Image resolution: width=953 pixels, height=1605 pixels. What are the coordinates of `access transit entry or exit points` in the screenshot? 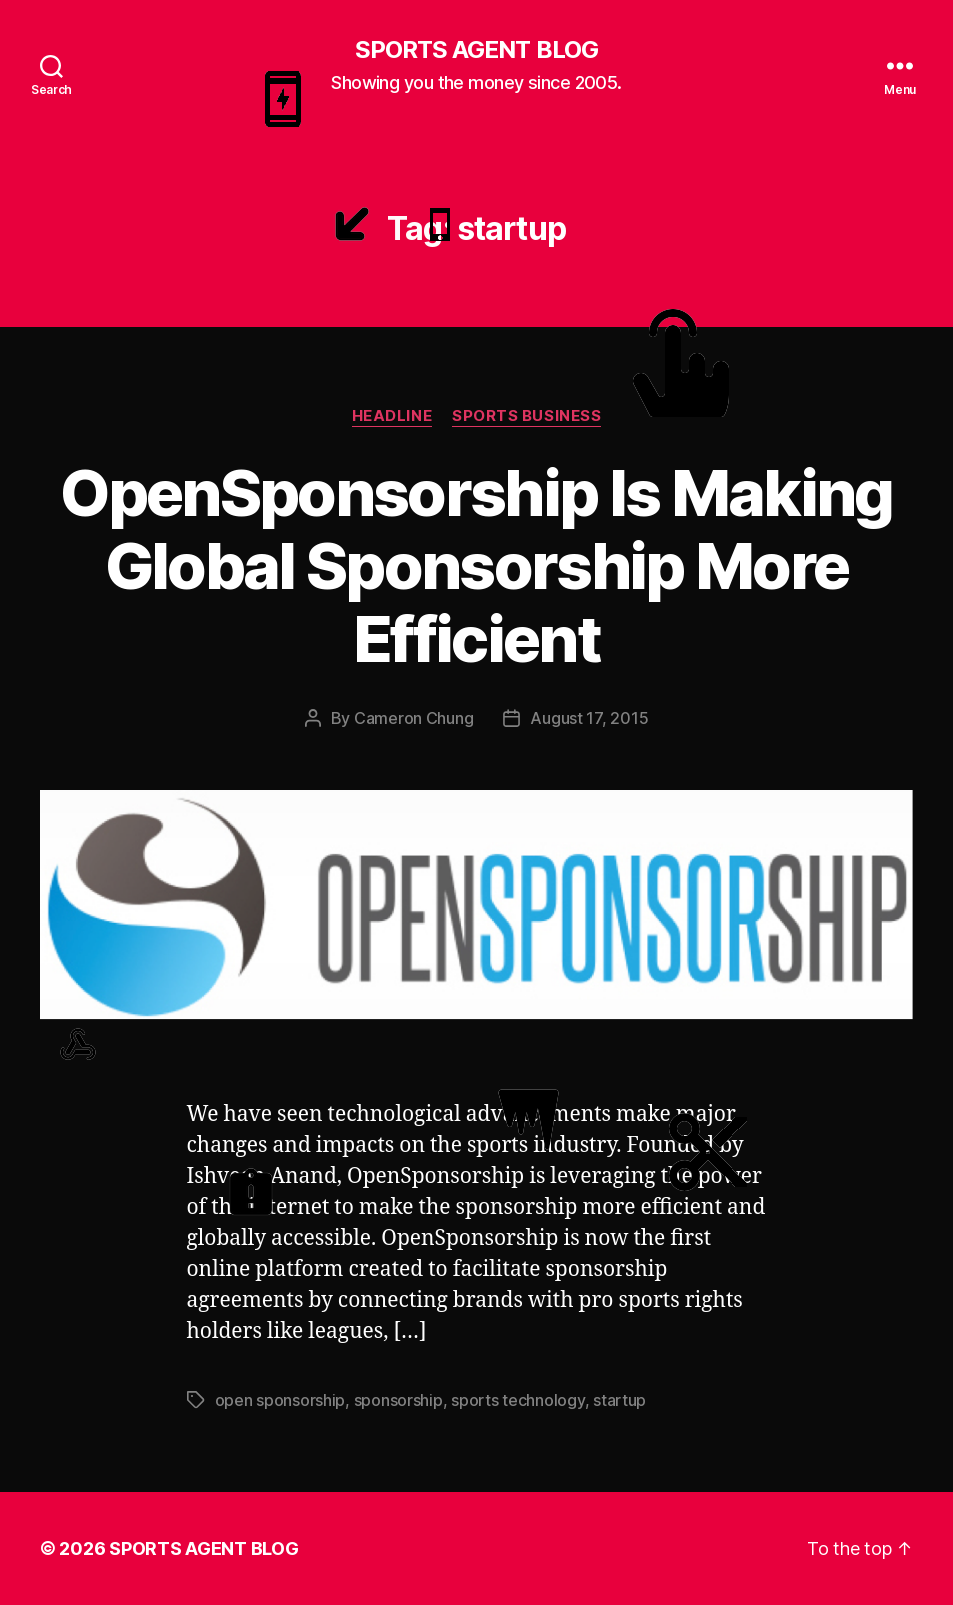 It's located at (353, 223).